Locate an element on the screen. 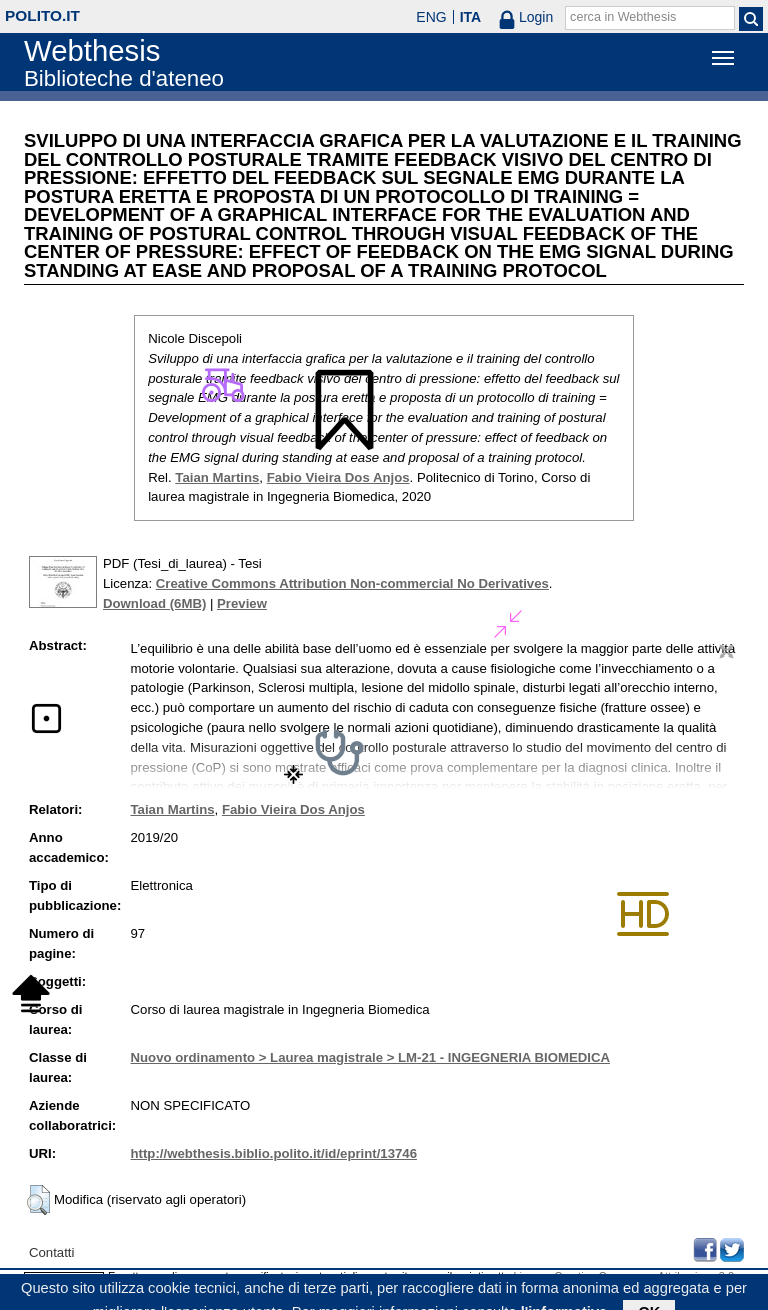 This screenshot has height=1310, width=768. indicates a selected or active state is located at coordinates (46, 718).